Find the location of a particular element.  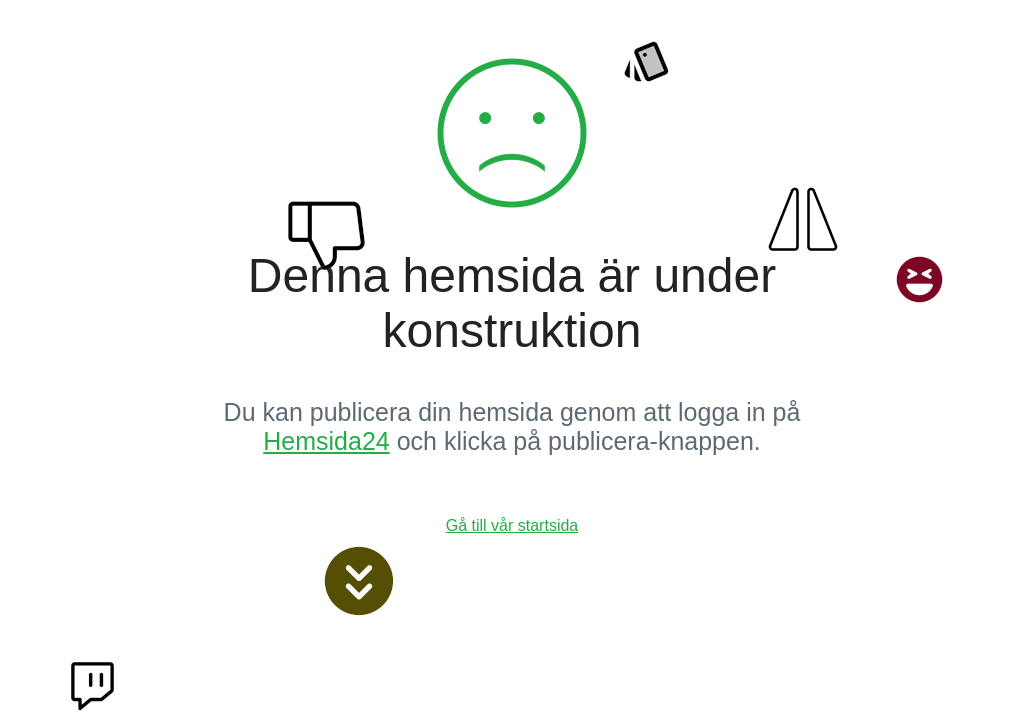

dislike or downvote content is located at coordinates (326, 231).